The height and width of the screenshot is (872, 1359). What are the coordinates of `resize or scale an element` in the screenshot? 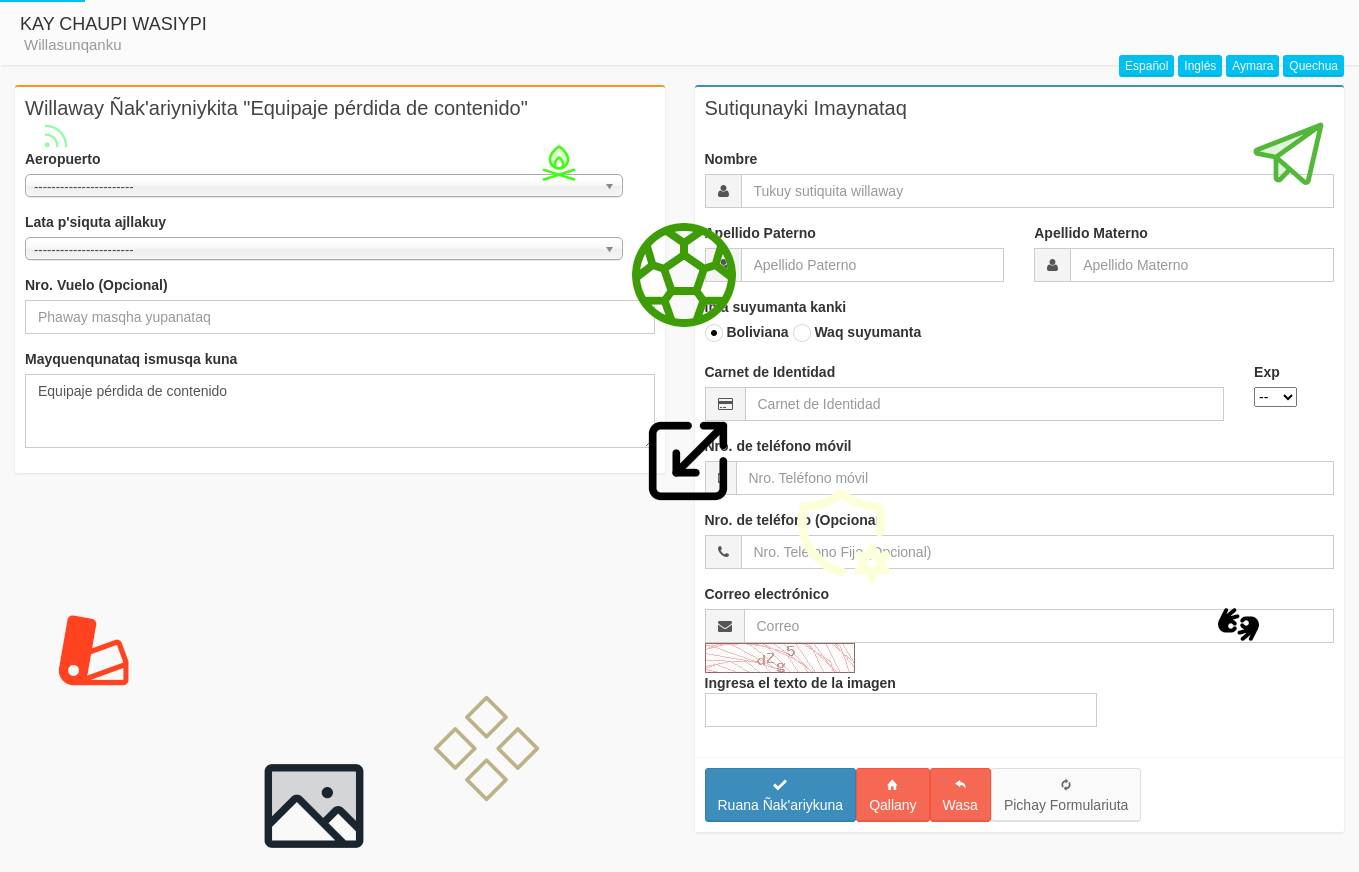 It's located at (688, 461).